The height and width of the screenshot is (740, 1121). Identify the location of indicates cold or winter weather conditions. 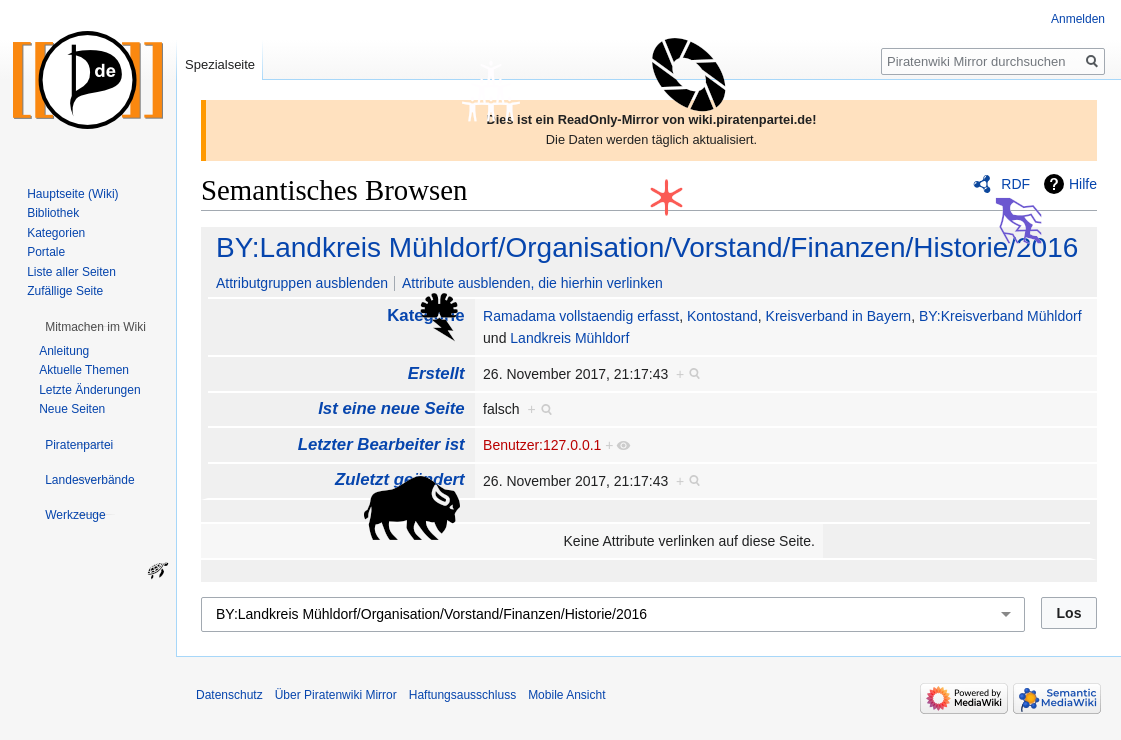
(666, 197).